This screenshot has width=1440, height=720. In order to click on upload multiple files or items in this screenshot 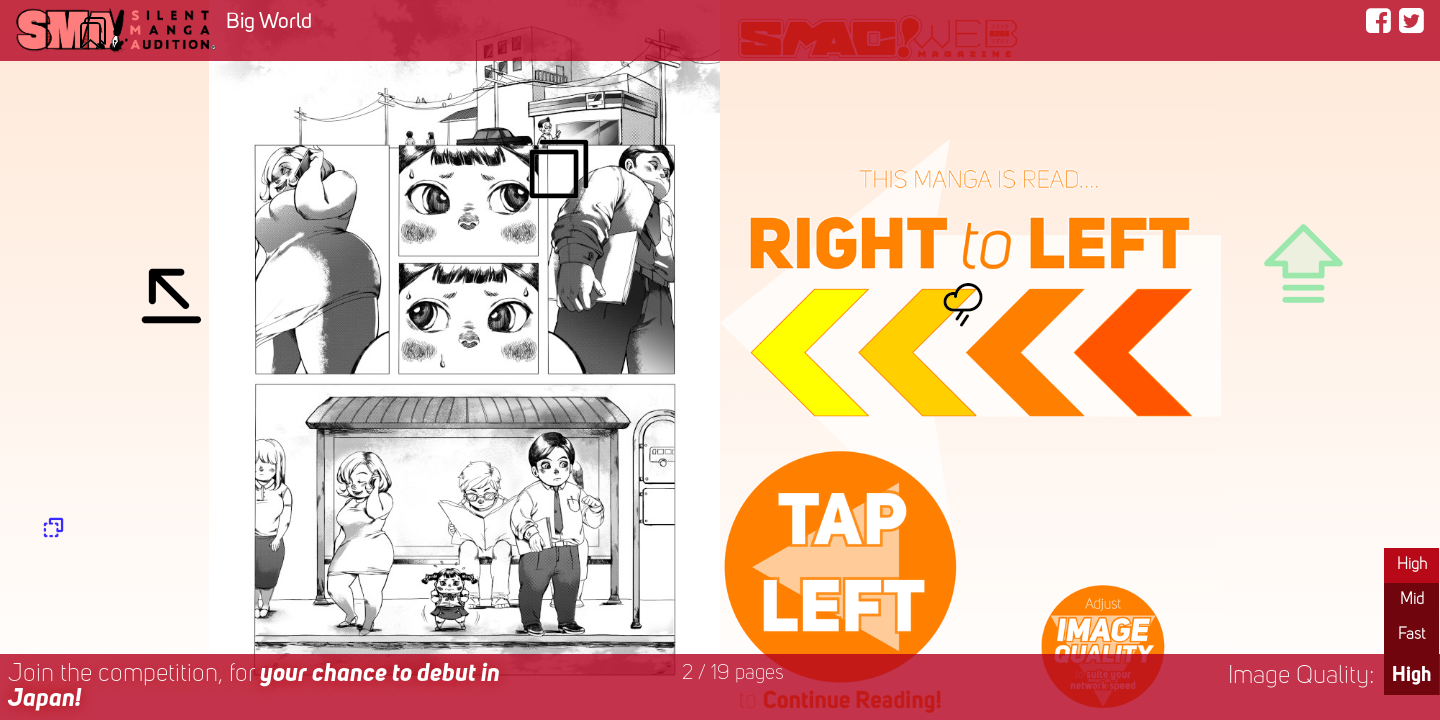, I will do `click(1303, 266)`.